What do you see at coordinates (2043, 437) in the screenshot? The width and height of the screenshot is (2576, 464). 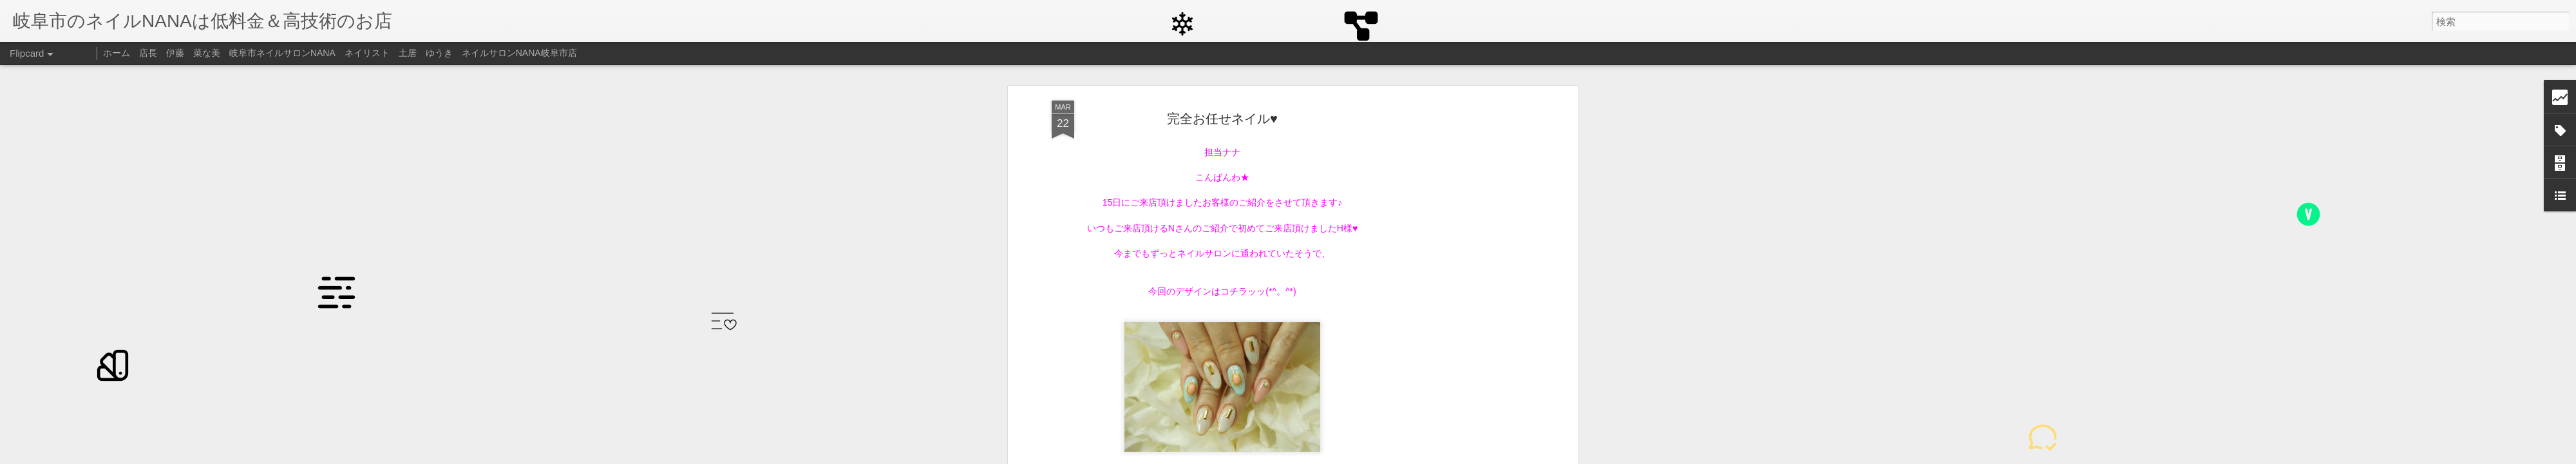 I see `message sent successfully` at bounding box center [2043, 437].